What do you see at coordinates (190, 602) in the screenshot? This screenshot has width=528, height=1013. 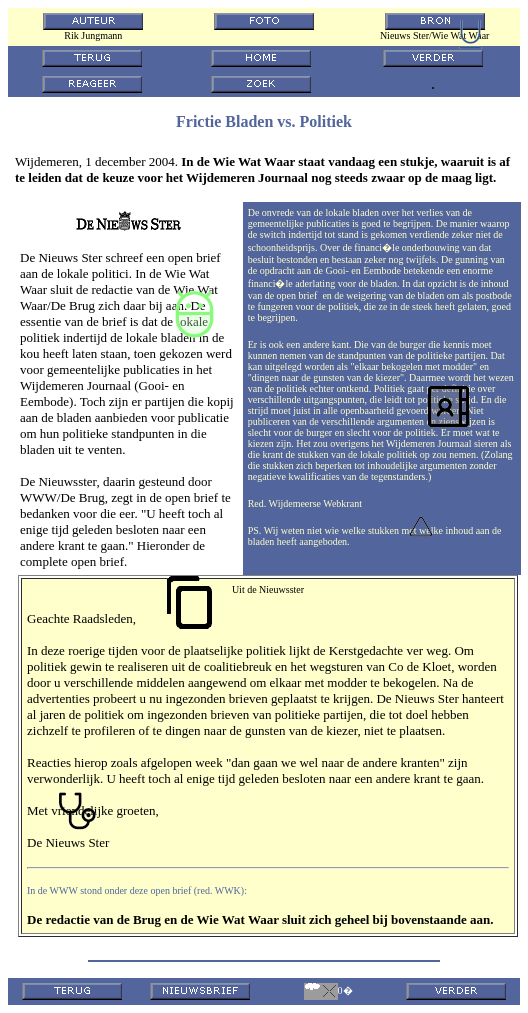 I see `copy to clipboard` at bounding box center [190, 602].